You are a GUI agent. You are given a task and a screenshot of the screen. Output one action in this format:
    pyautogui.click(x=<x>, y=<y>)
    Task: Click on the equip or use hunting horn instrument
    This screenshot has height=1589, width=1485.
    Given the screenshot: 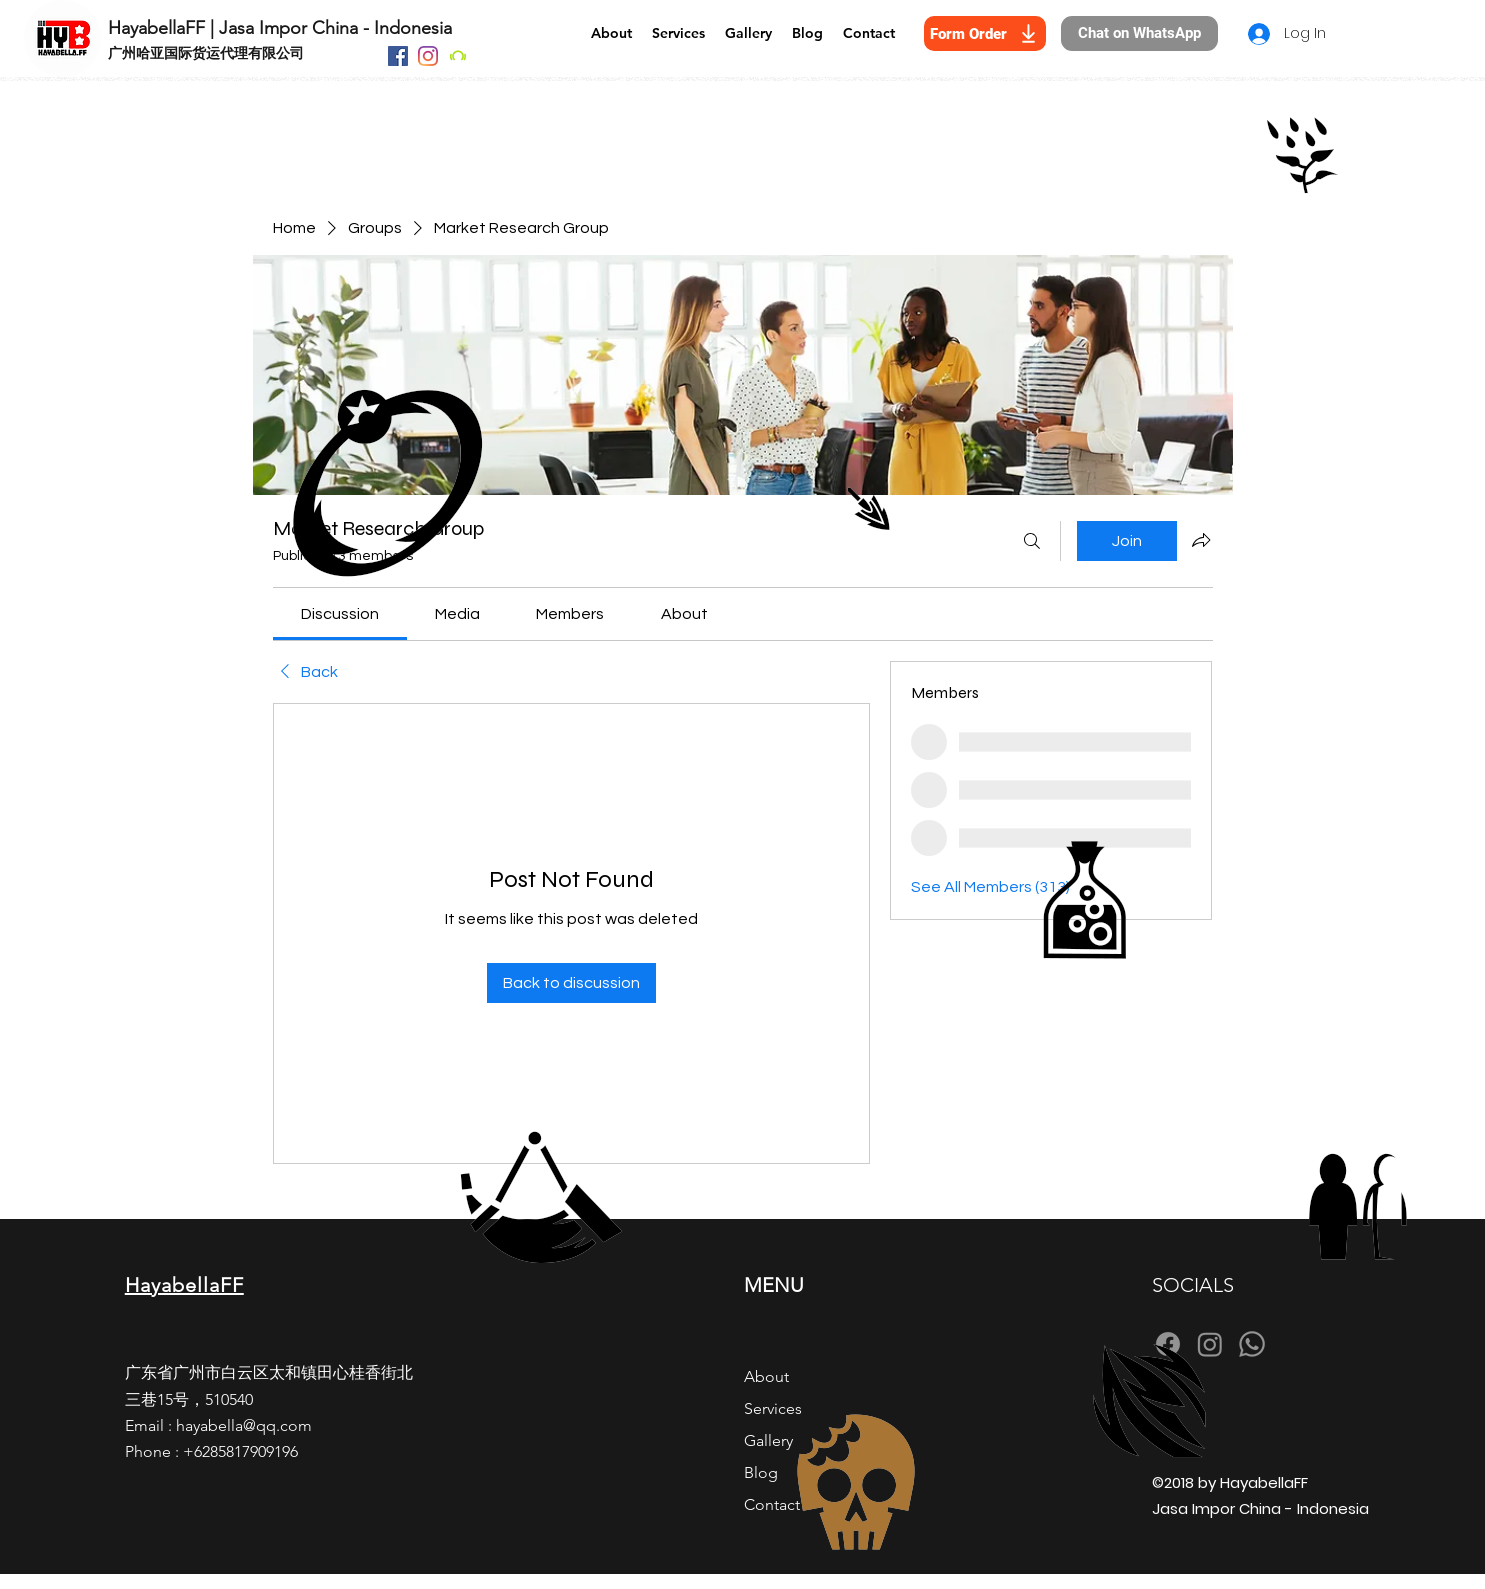 What is the action you would take?
    pyautogui.click(x=540, y=1205)
    